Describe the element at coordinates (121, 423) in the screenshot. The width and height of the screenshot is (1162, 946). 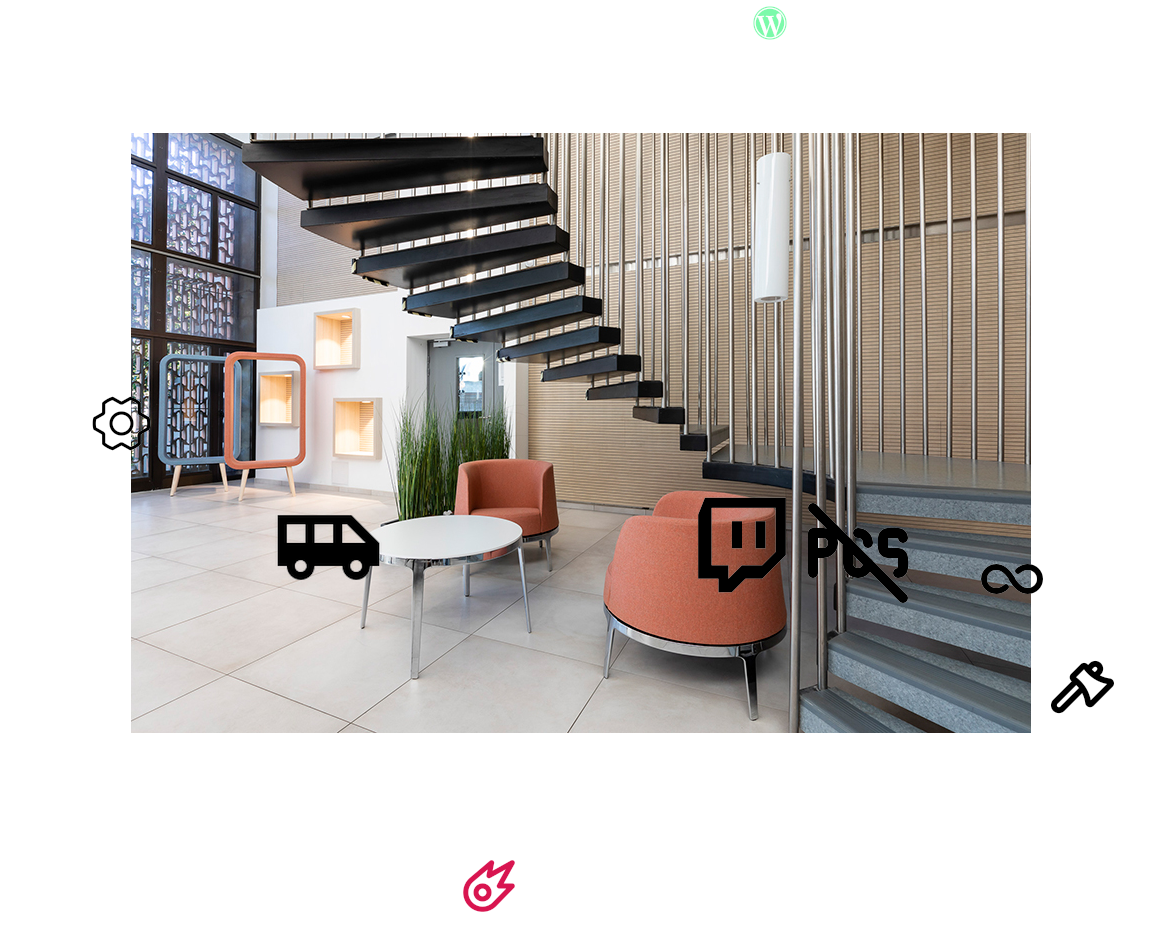
I see `access settings or preferences` at that location.